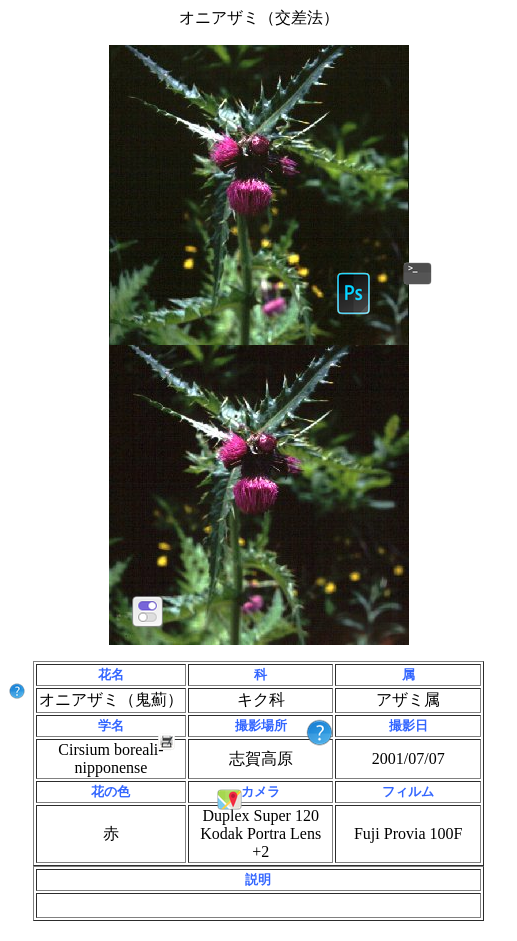  I want to click on open print editor application, so click(166, 741).